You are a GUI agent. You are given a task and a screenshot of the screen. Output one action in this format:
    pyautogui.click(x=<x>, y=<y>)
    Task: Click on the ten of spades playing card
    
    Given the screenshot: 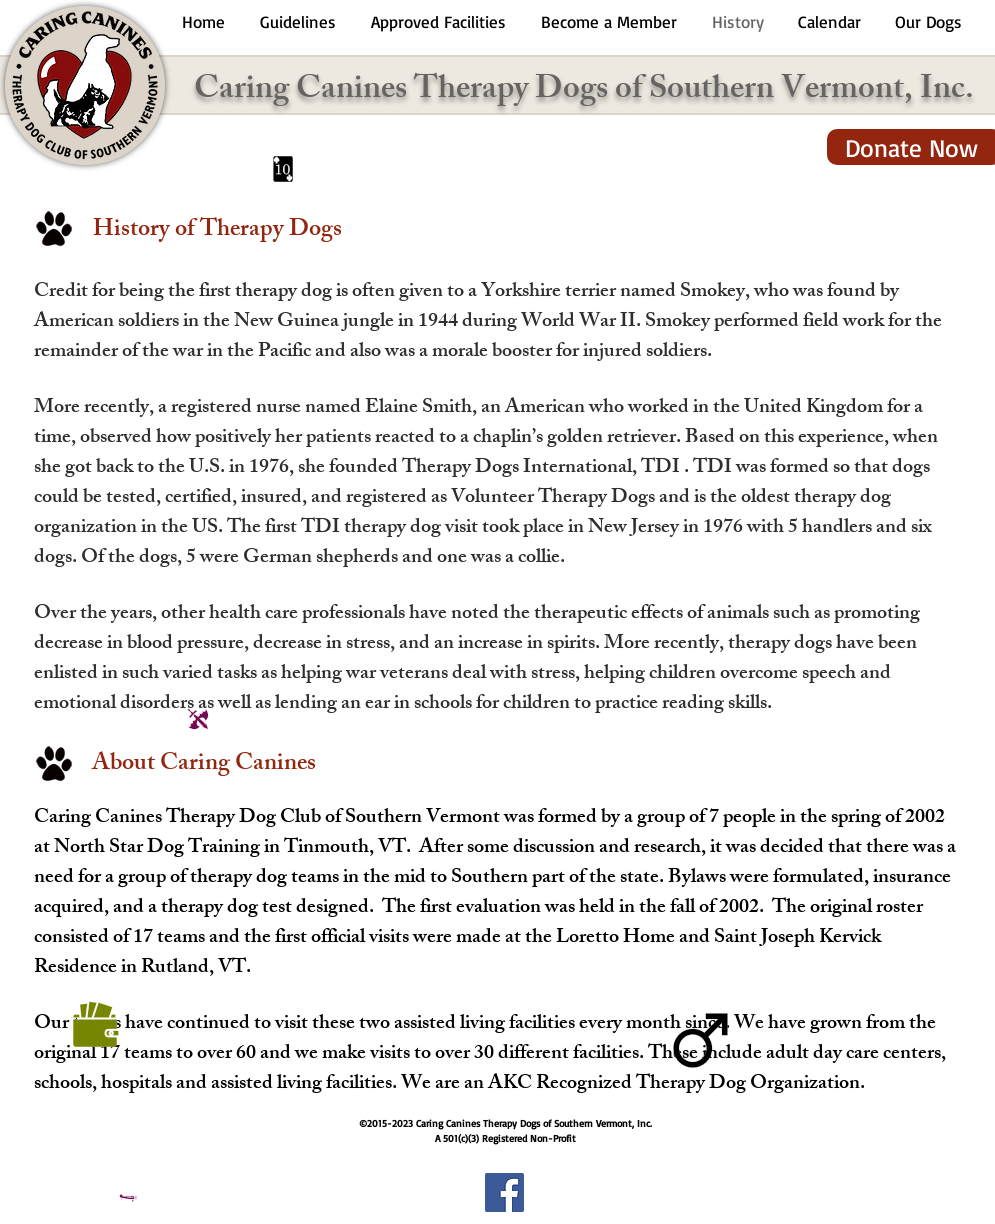 What is the action you would take?
    pyautogui.click(x=283, y=169)
    